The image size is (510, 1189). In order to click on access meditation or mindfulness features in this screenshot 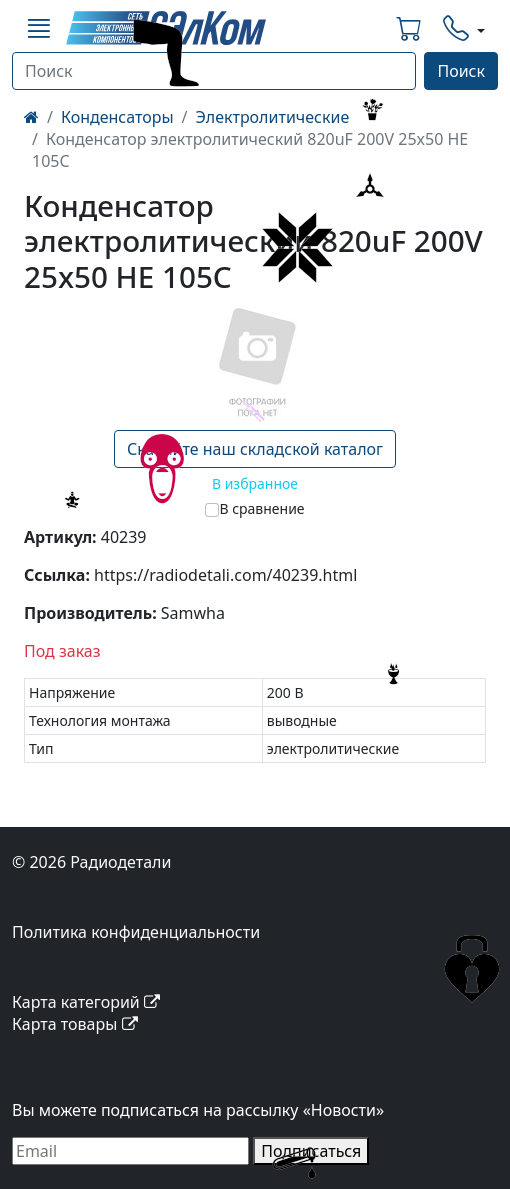, I will do `click(72, 500)`.